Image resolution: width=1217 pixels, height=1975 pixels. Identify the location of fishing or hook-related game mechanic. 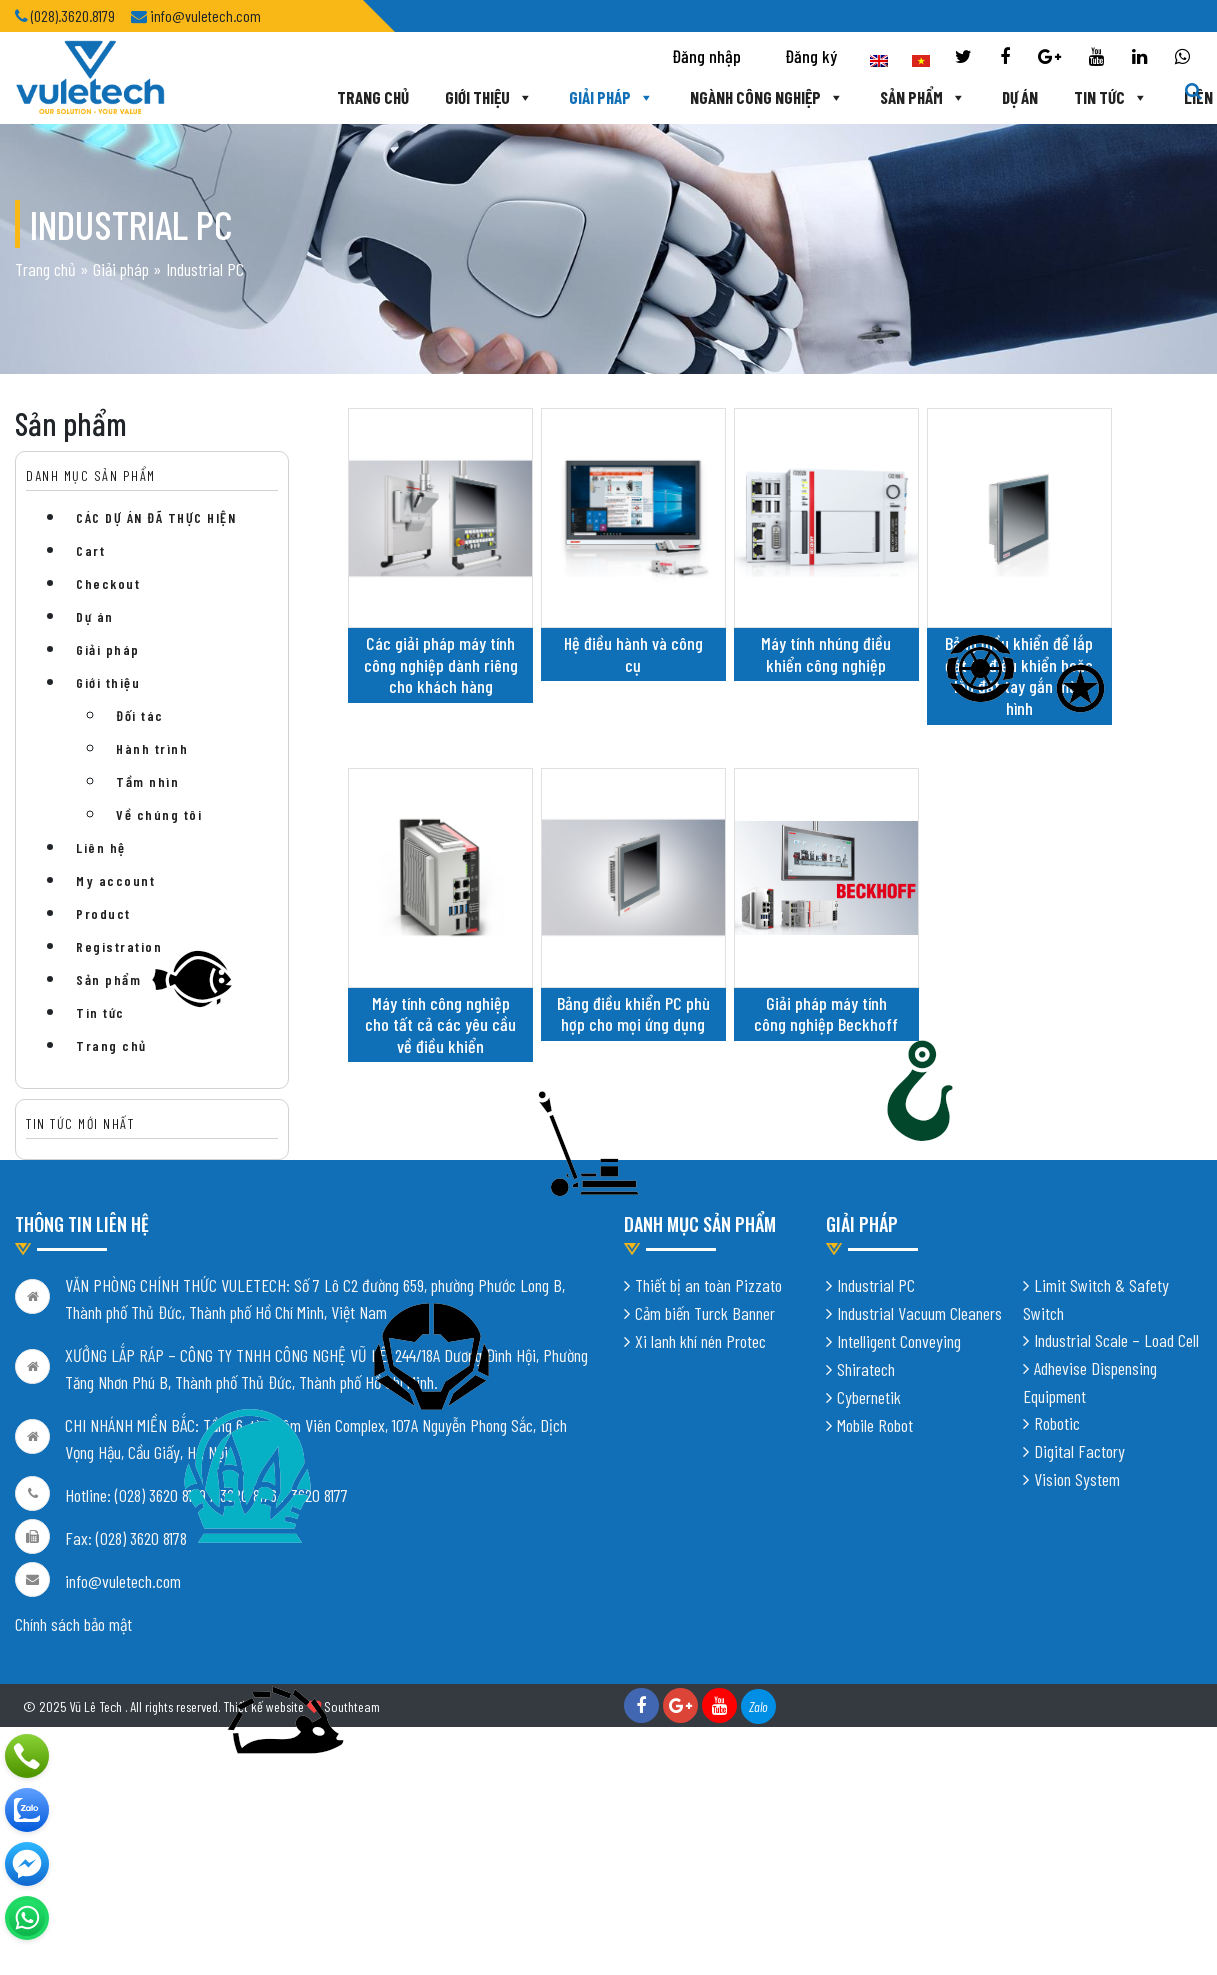
(920, 1091).